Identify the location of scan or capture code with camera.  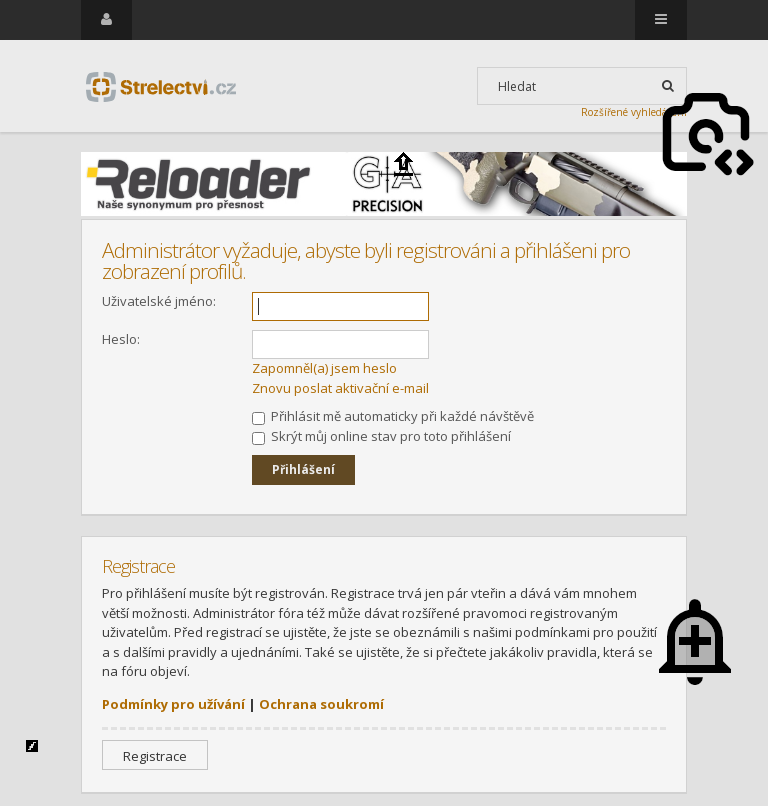
(706, 132).